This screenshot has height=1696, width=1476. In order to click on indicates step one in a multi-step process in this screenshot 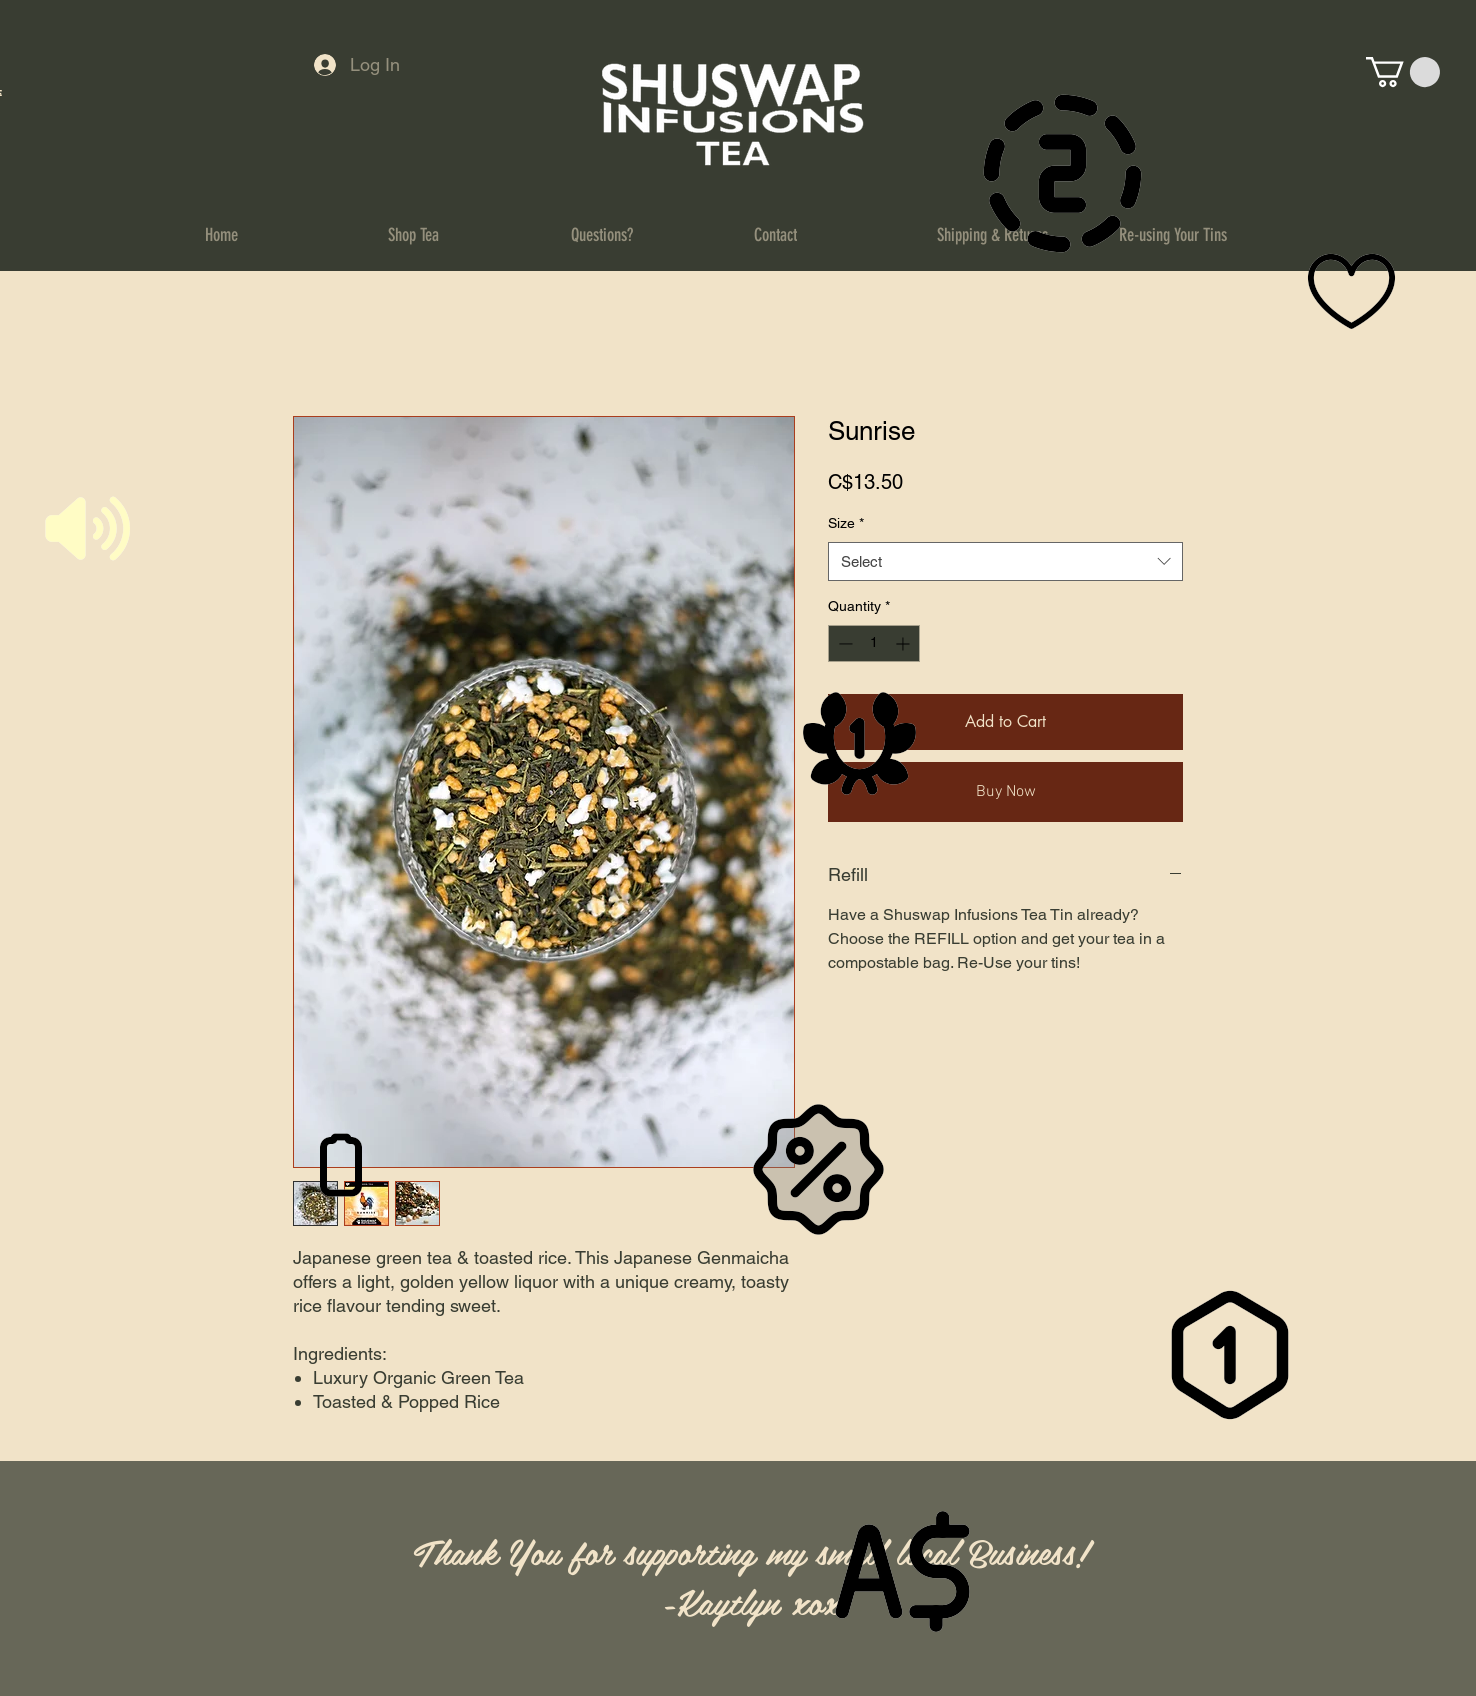, I will do `click(1230, 1355)`.